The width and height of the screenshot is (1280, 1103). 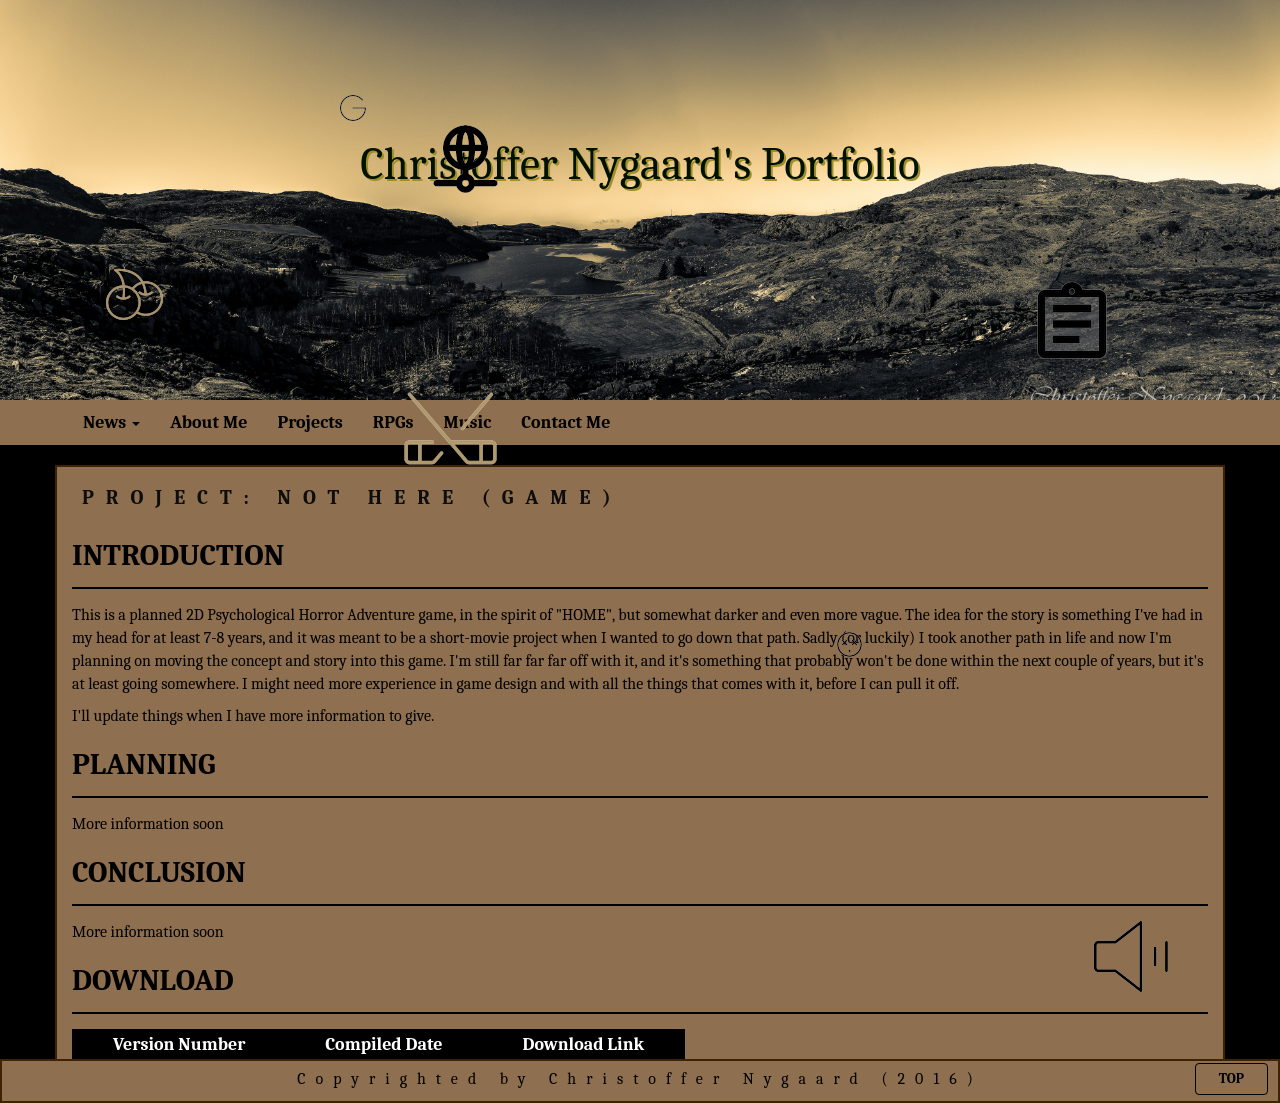 What do you see at coordinates (450, 428) in the screenshot?
I see `view hockey scores or game updates` at bounding box center [450, 428].